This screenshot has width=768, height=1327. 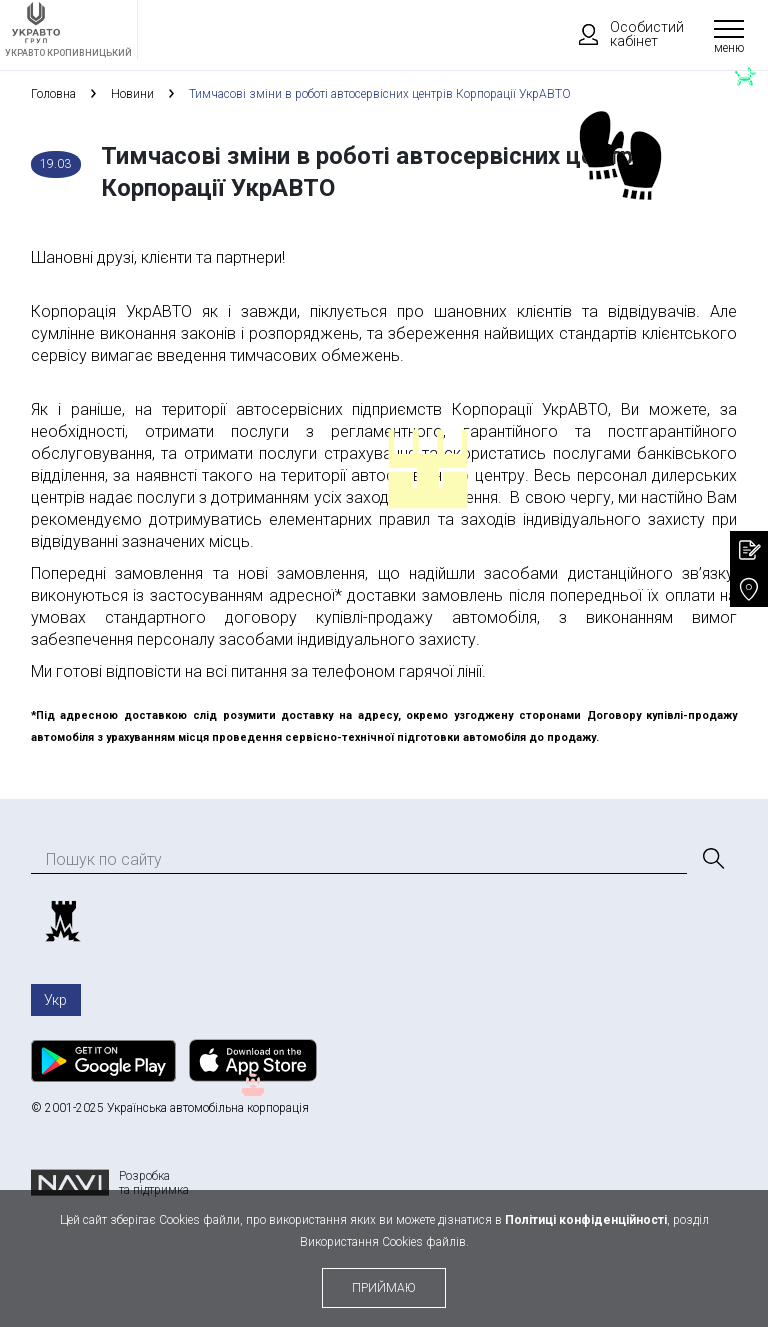 I want to click on access party or celebration features, so click(x=745, y=76).